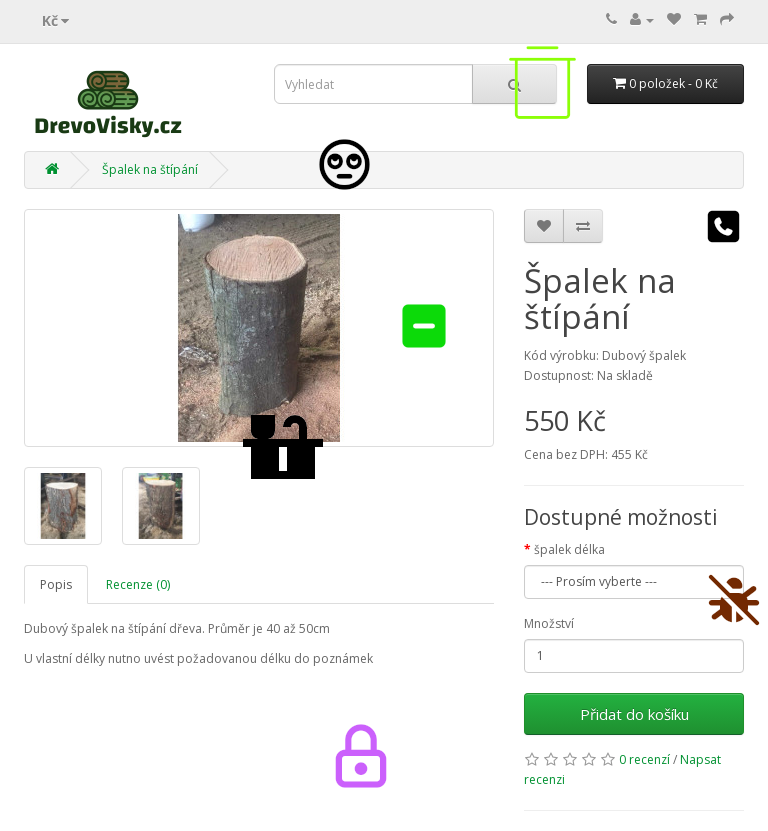  Describe the element at coordinates (283, 447) in the screenshot. I see `browse kitchen countertop options` at that location.